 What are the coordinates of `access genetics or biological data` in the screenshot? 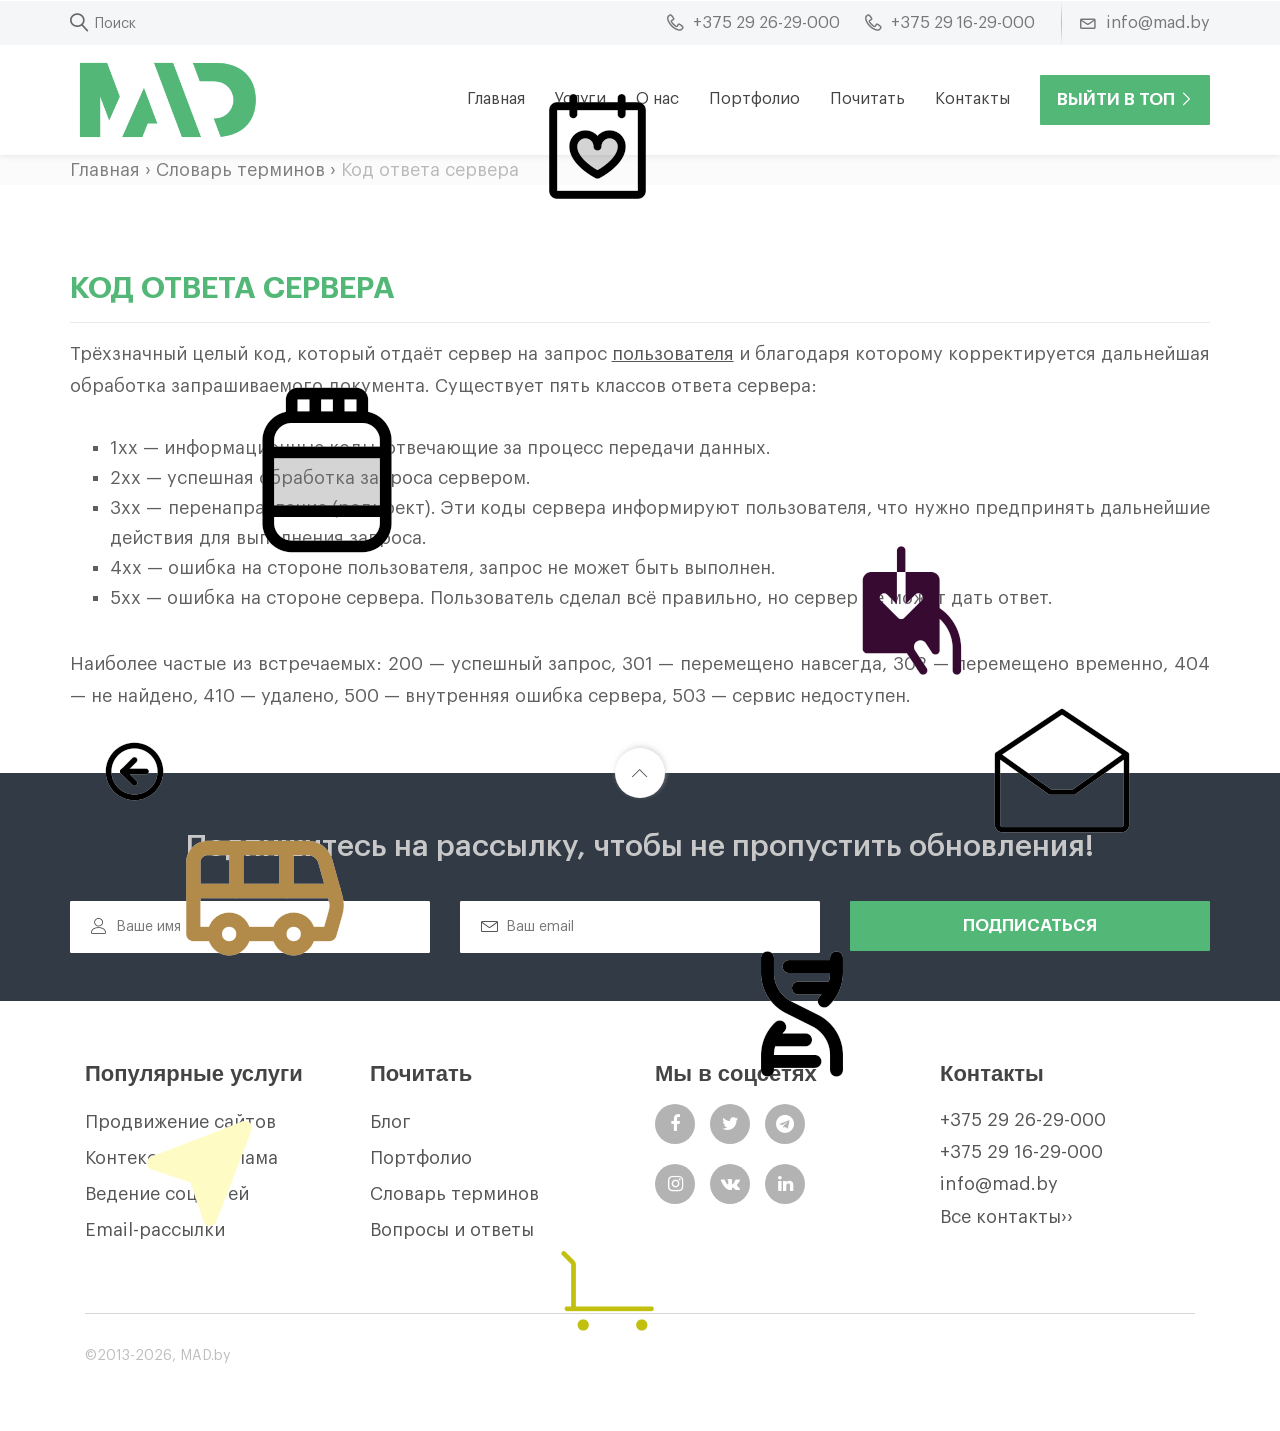 It's located at (802, 1014).